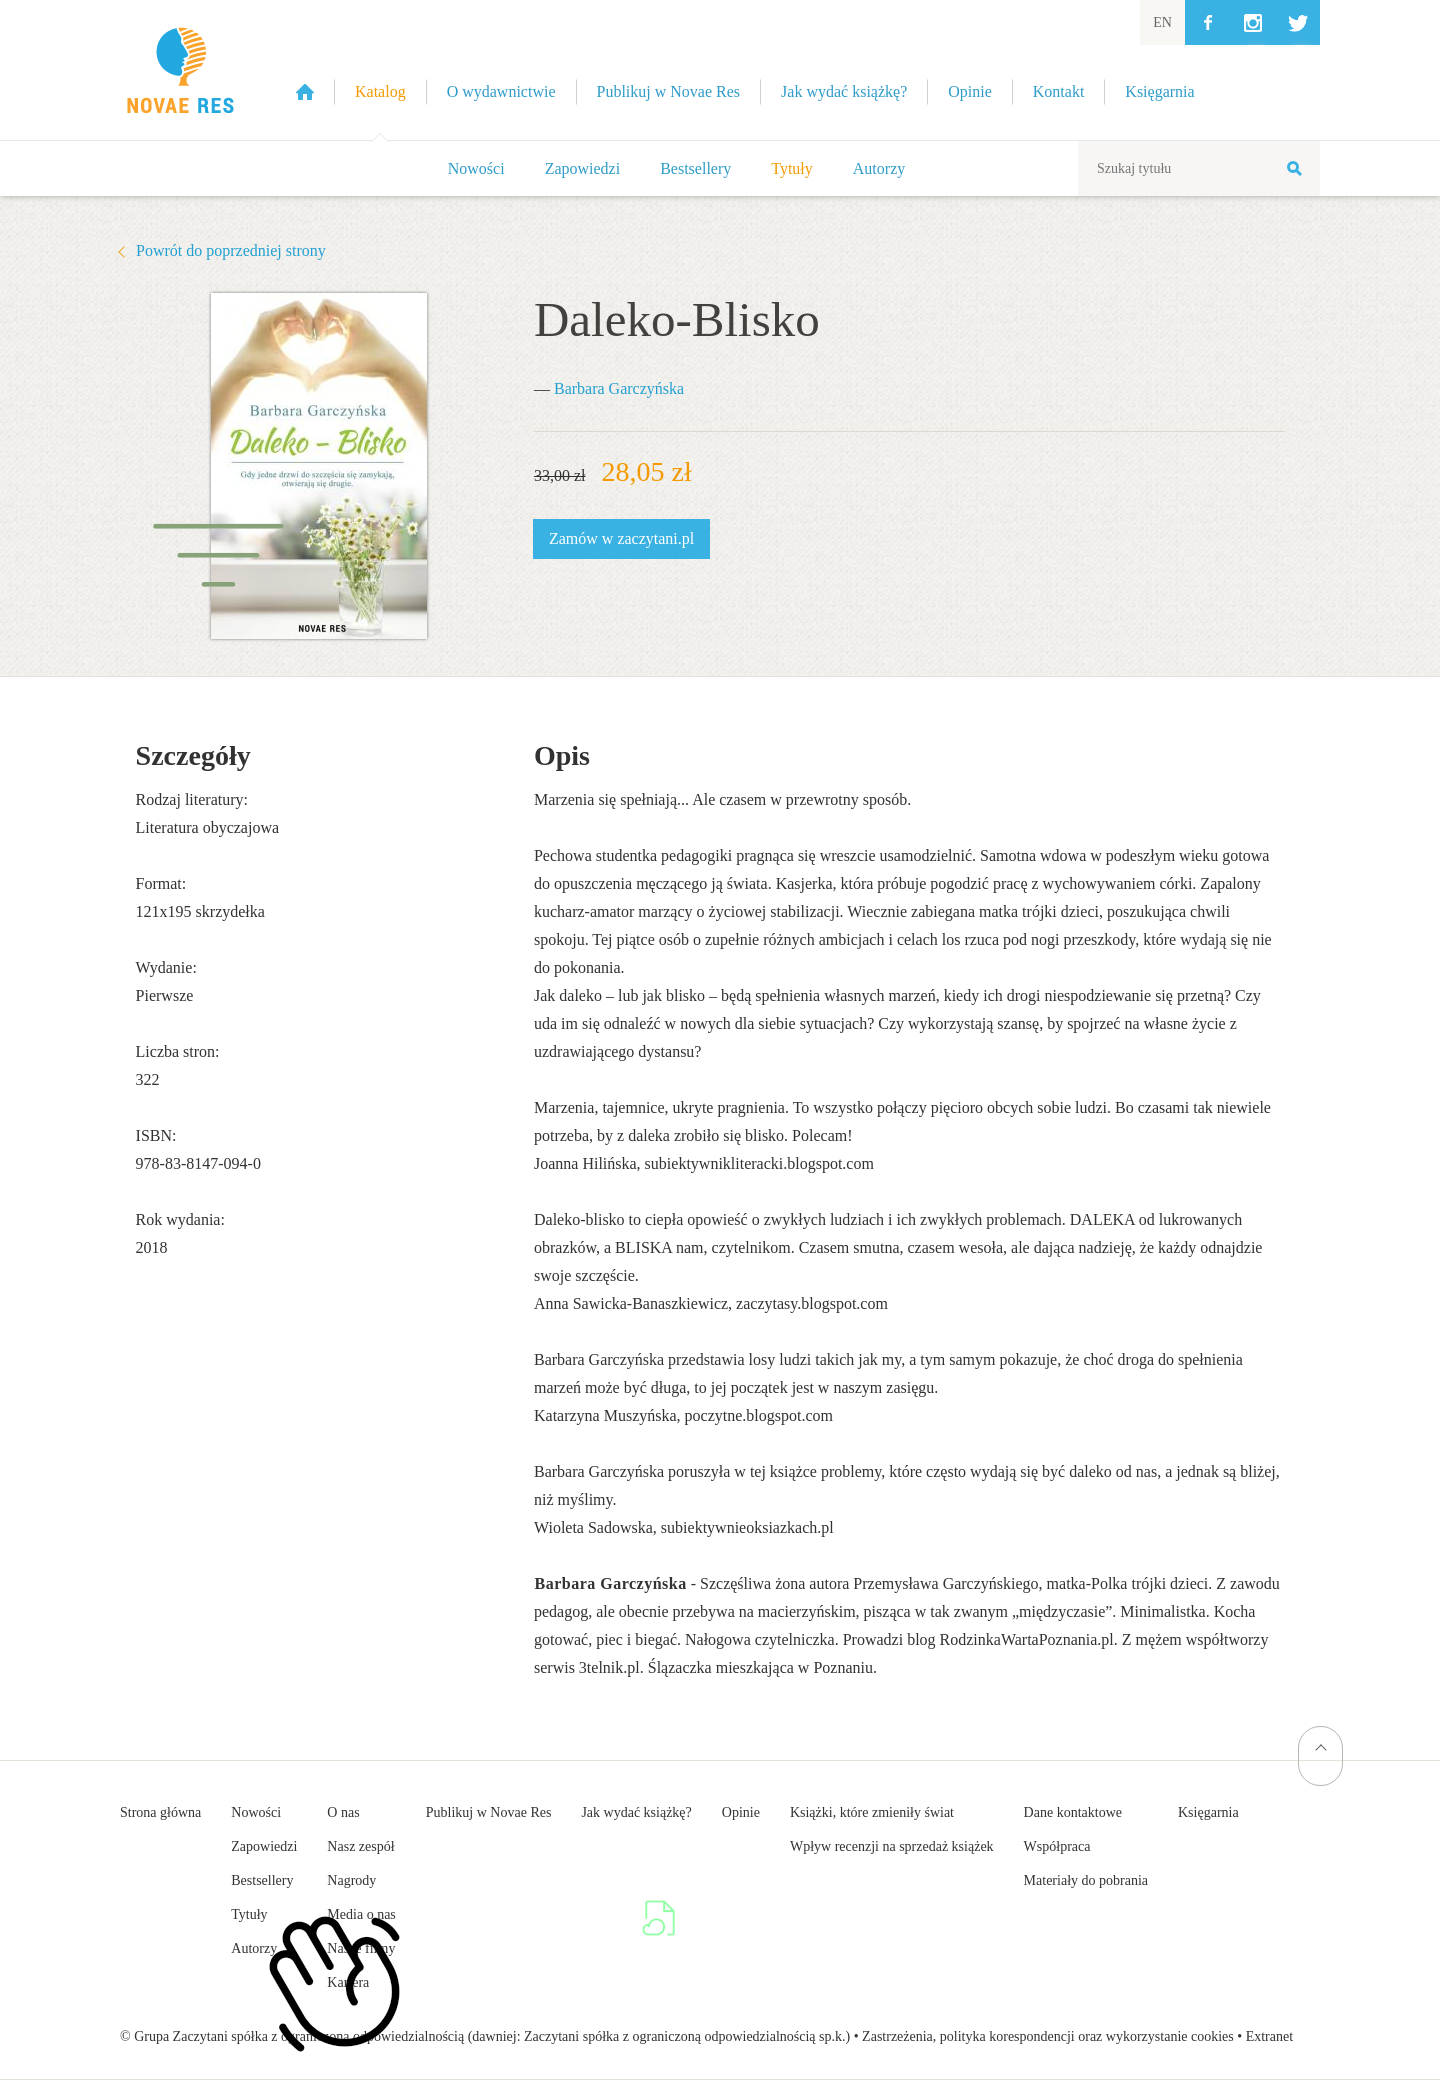 This screenshot has height=2080, width=1440. I want to click on access cloud-stored files, so click(660, 1918).